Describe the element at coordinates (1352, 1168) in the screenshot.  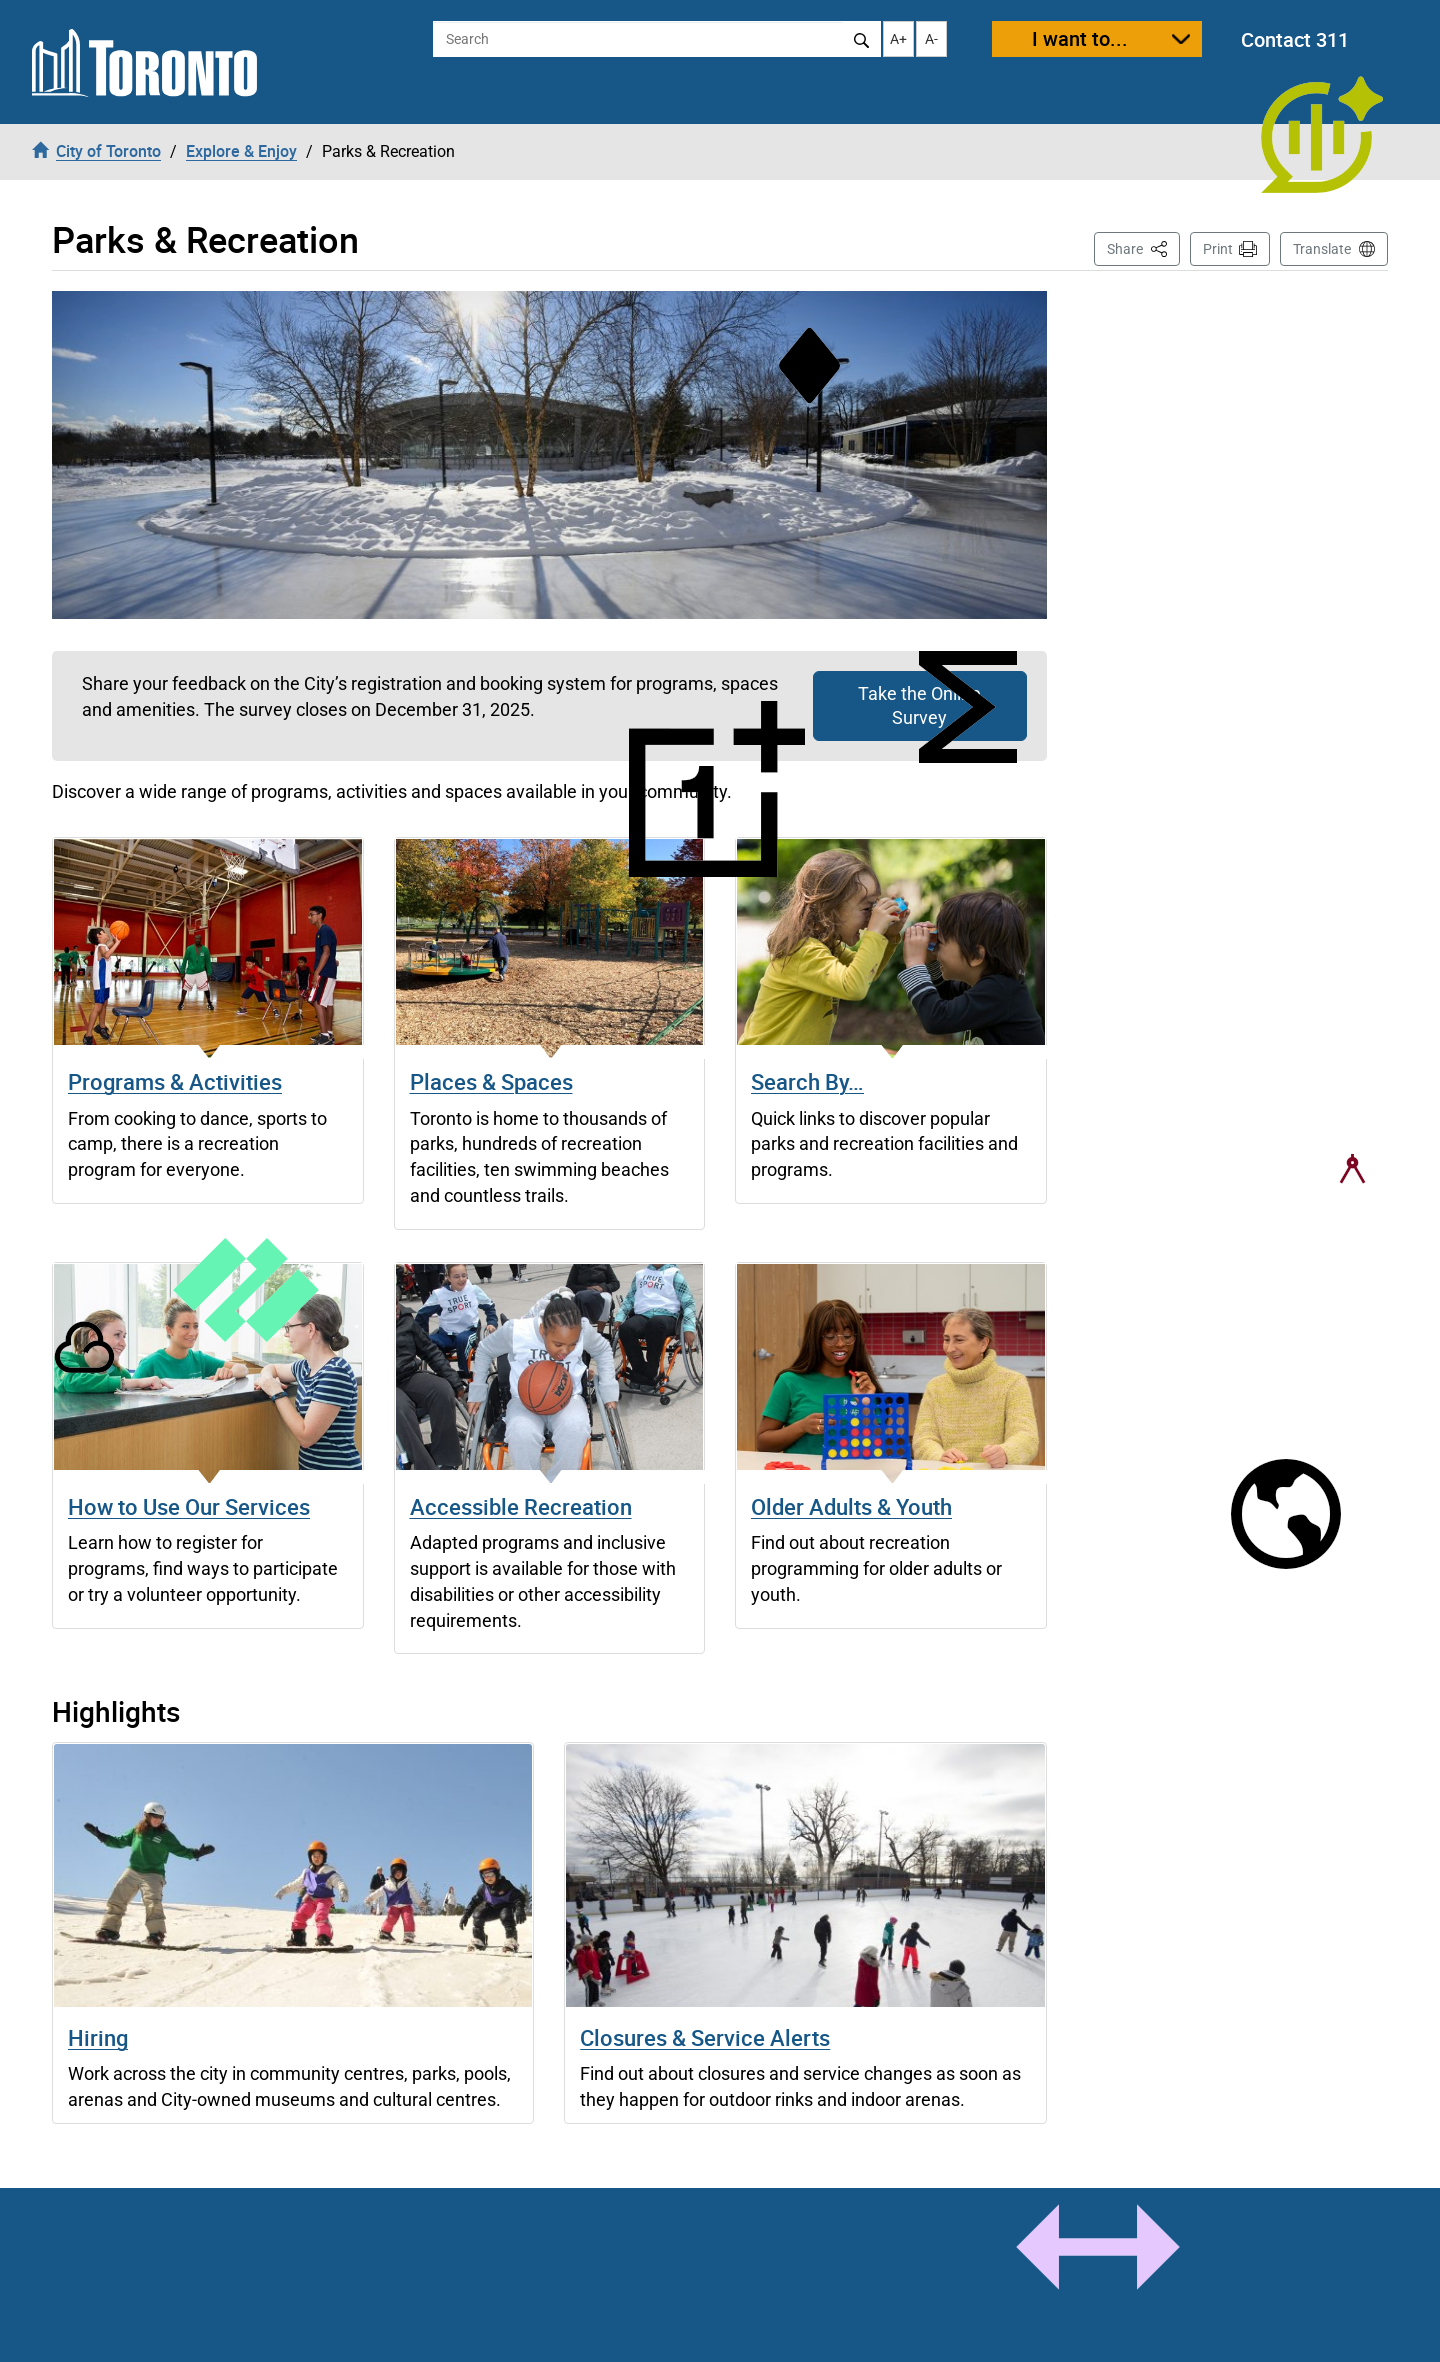
I see `access drawing or design tools` at that location.